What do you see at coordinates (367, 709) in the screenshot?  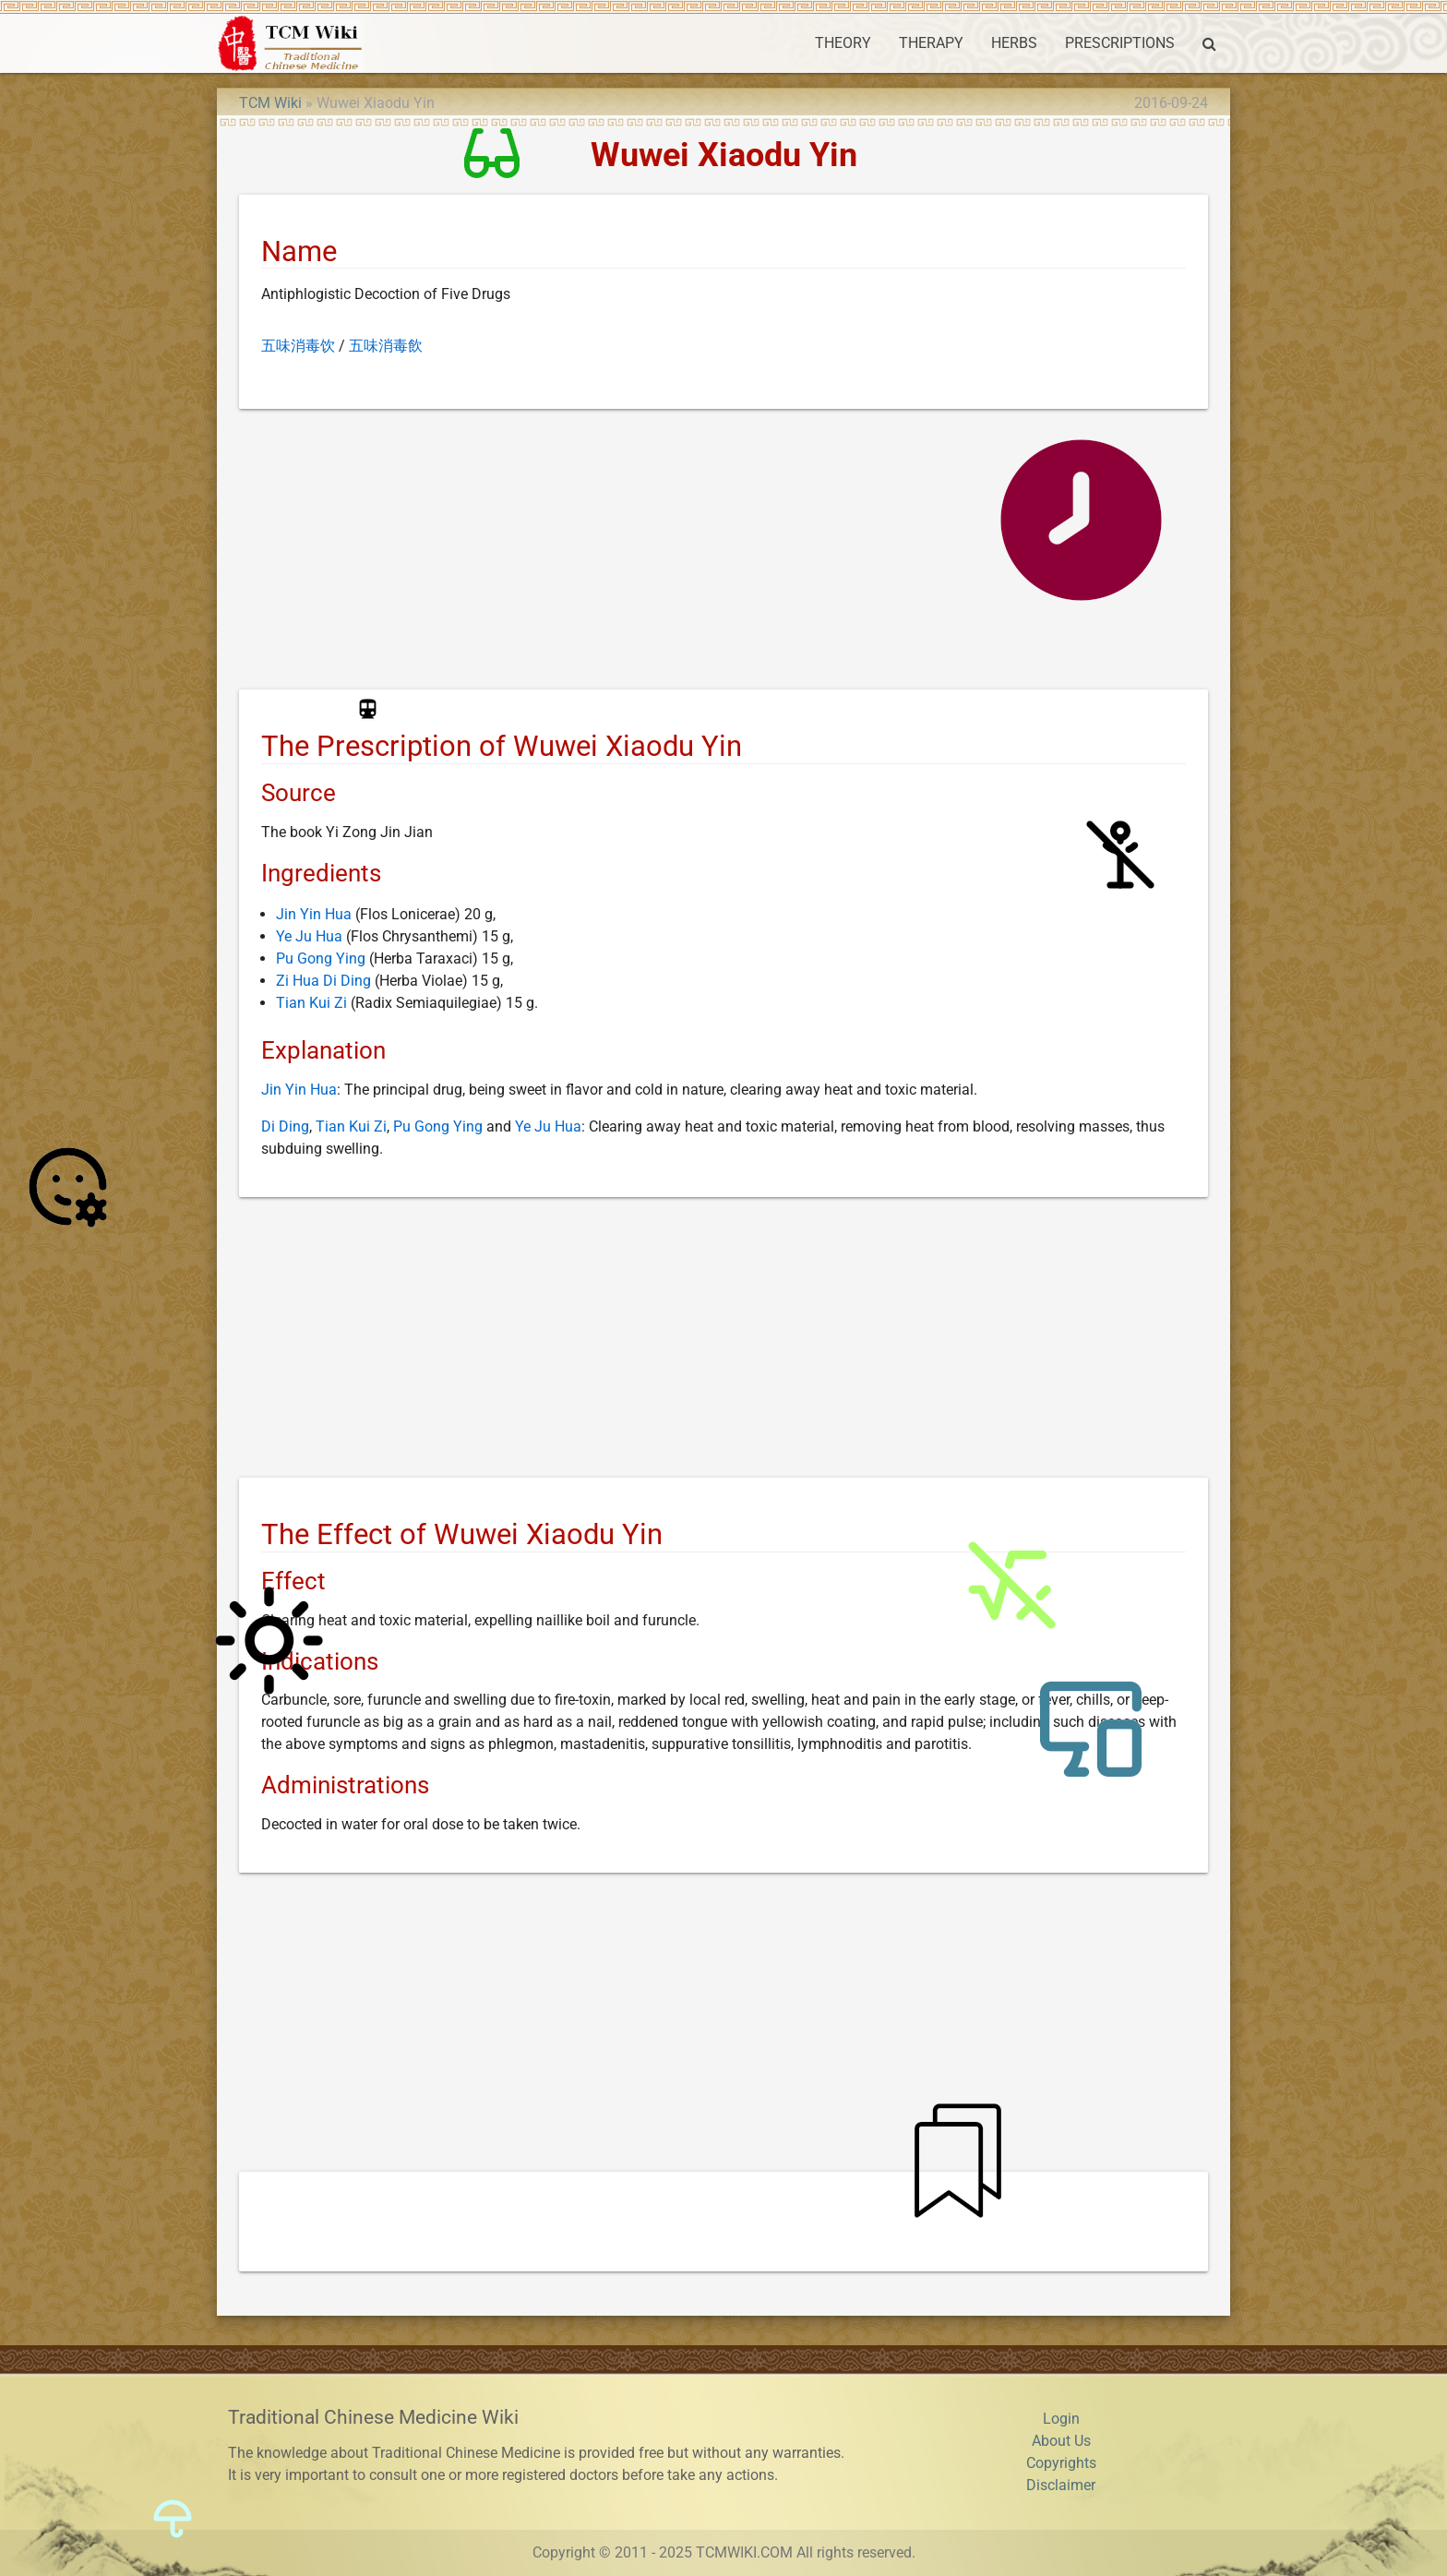 I see `get public transit directions` at bounding box center [367, 709].